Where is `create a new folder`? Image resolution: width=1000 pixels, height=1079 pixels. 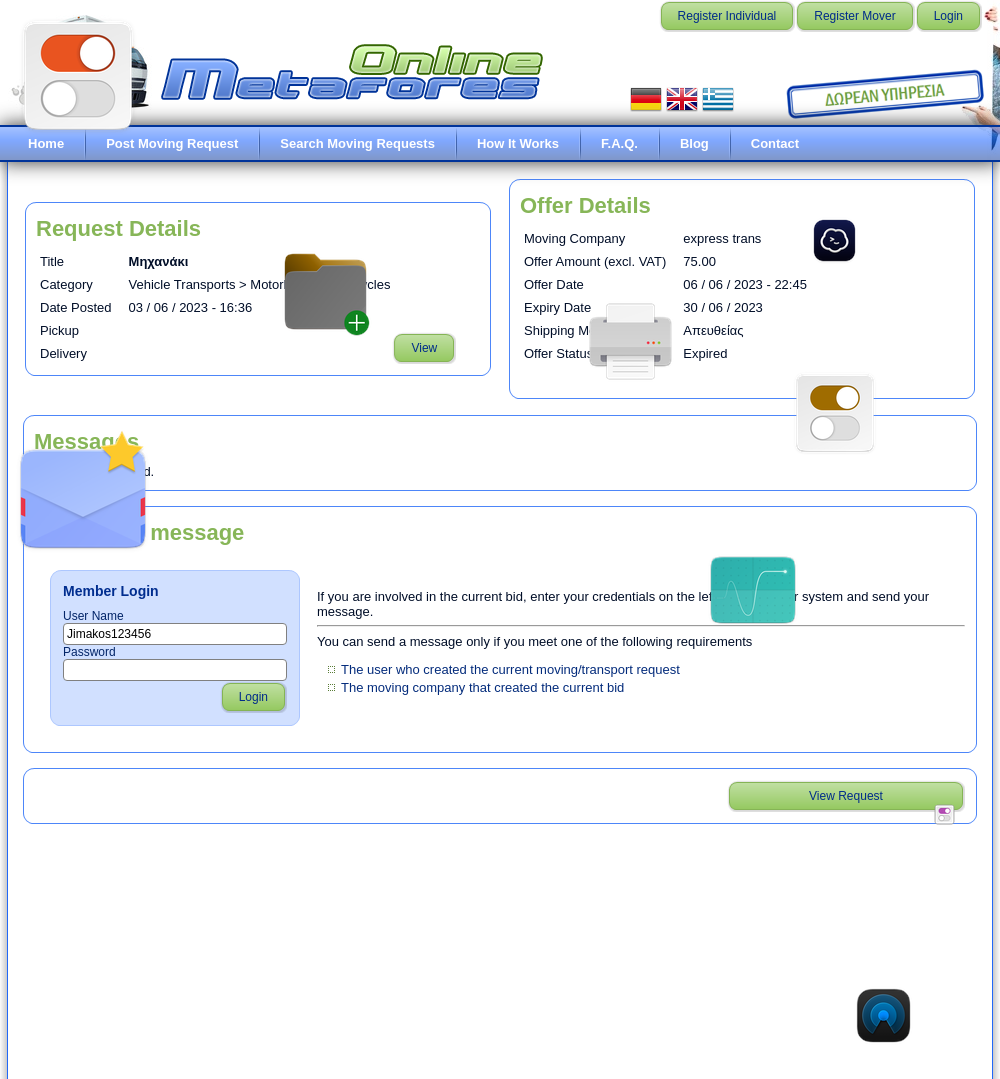 create a new folder is located at coordinates (325, 291).